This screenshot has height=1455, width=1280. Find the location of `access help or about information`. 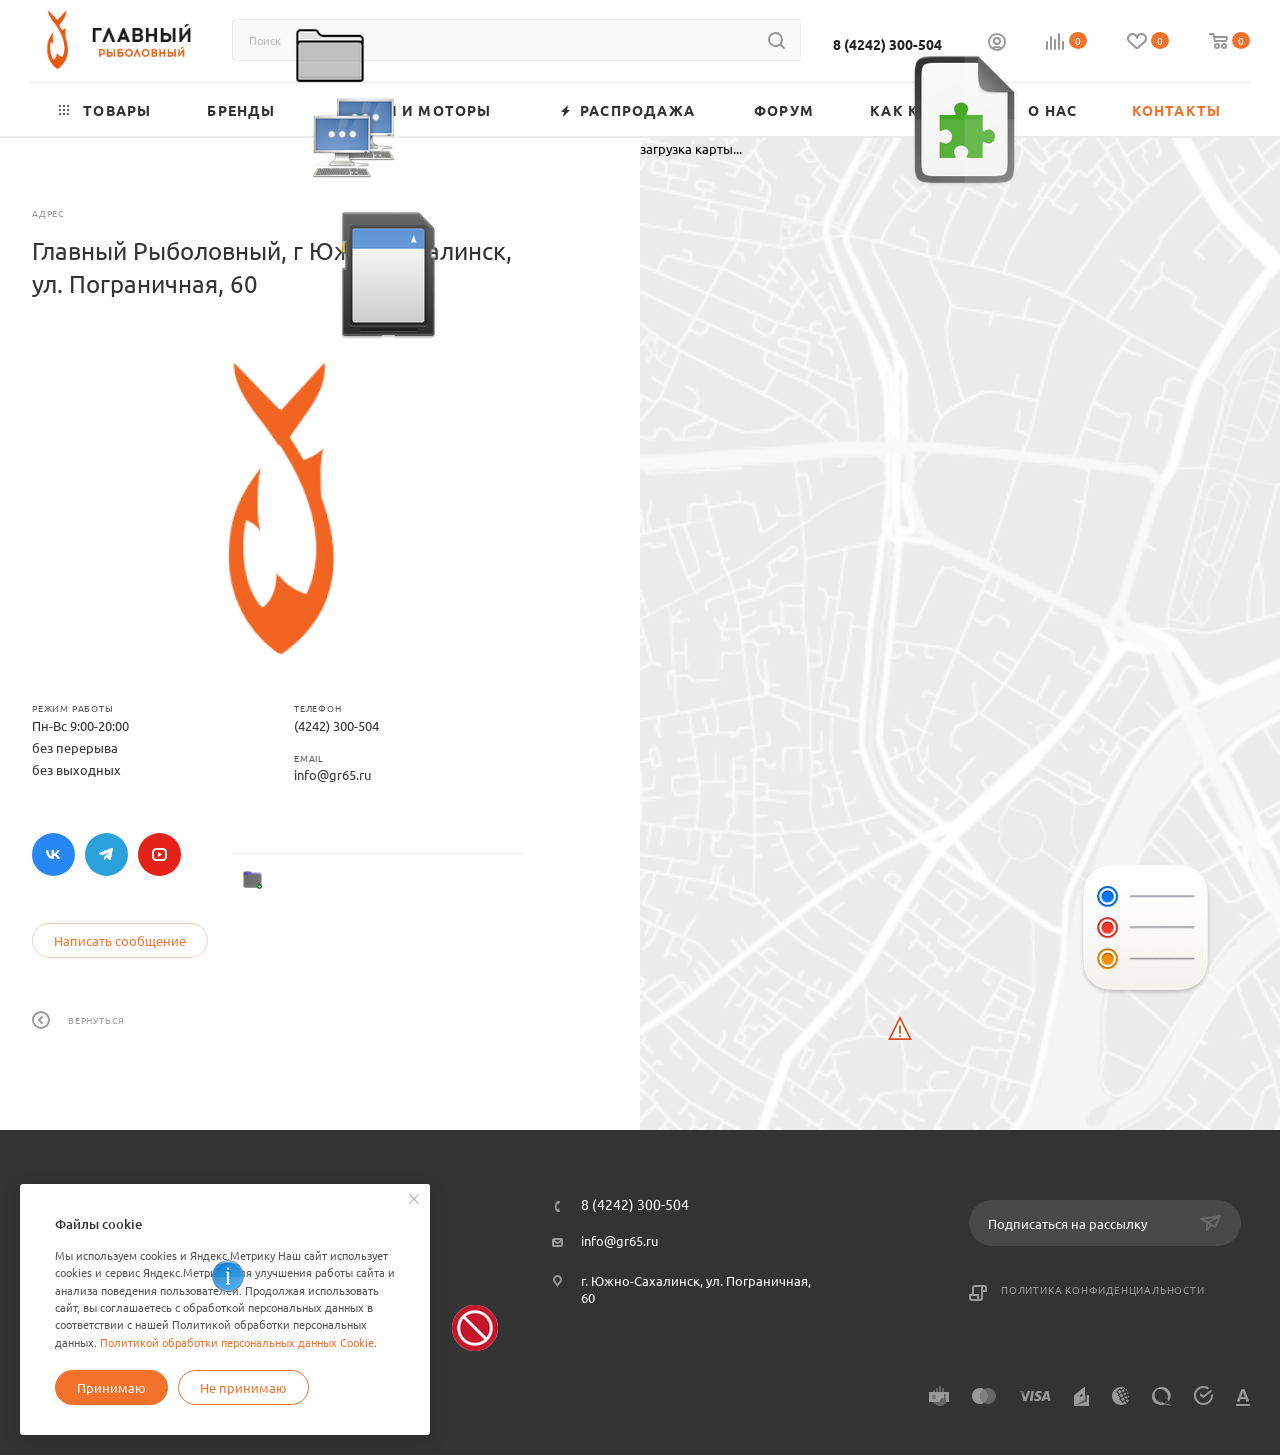

access help or about information is located at coordinates (228, 1276).